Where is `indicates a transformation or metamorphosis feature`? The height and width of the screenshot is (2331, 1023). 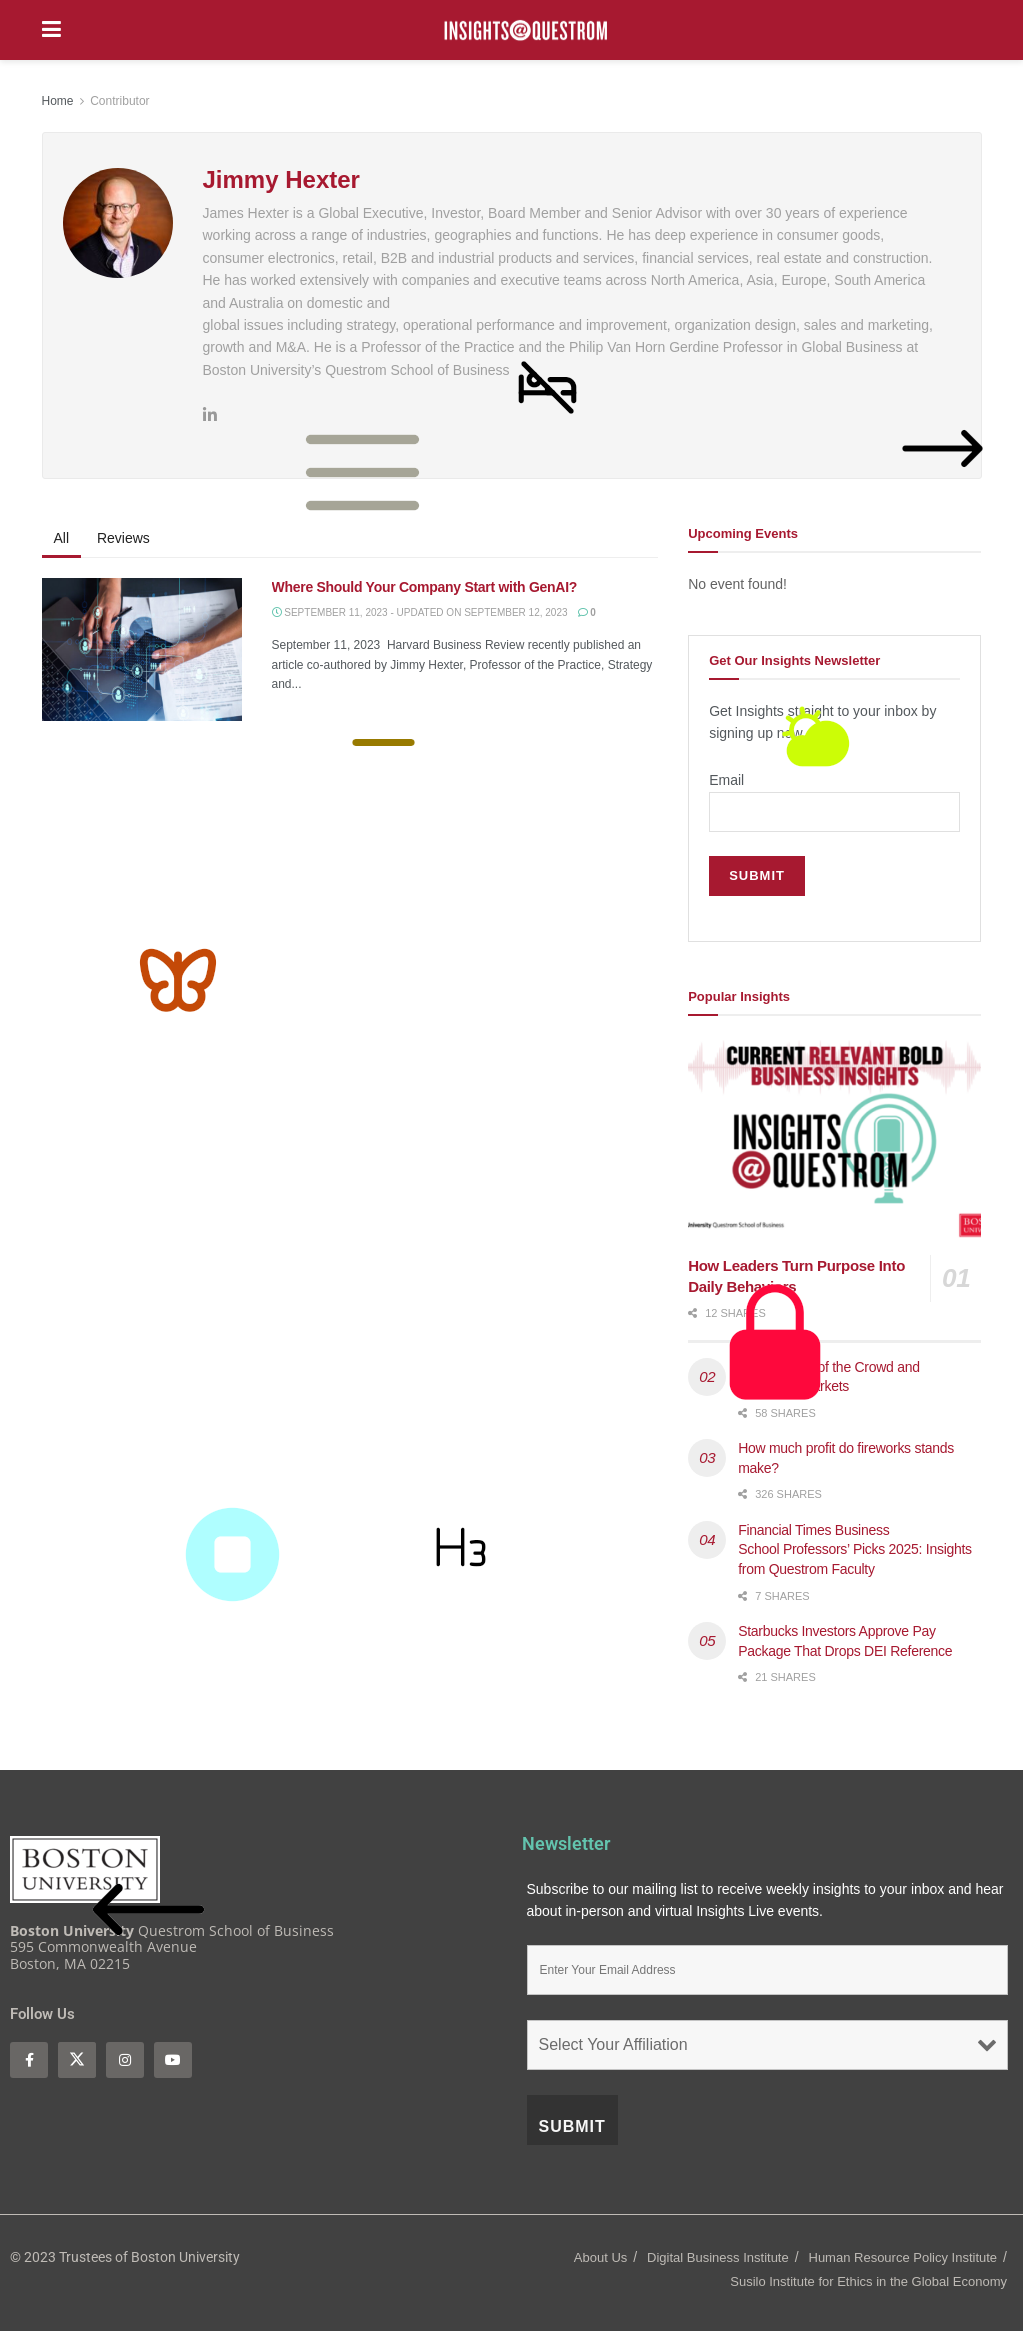
indicates a transformation or metamorphosis feature is located at coordinates (178, 979).